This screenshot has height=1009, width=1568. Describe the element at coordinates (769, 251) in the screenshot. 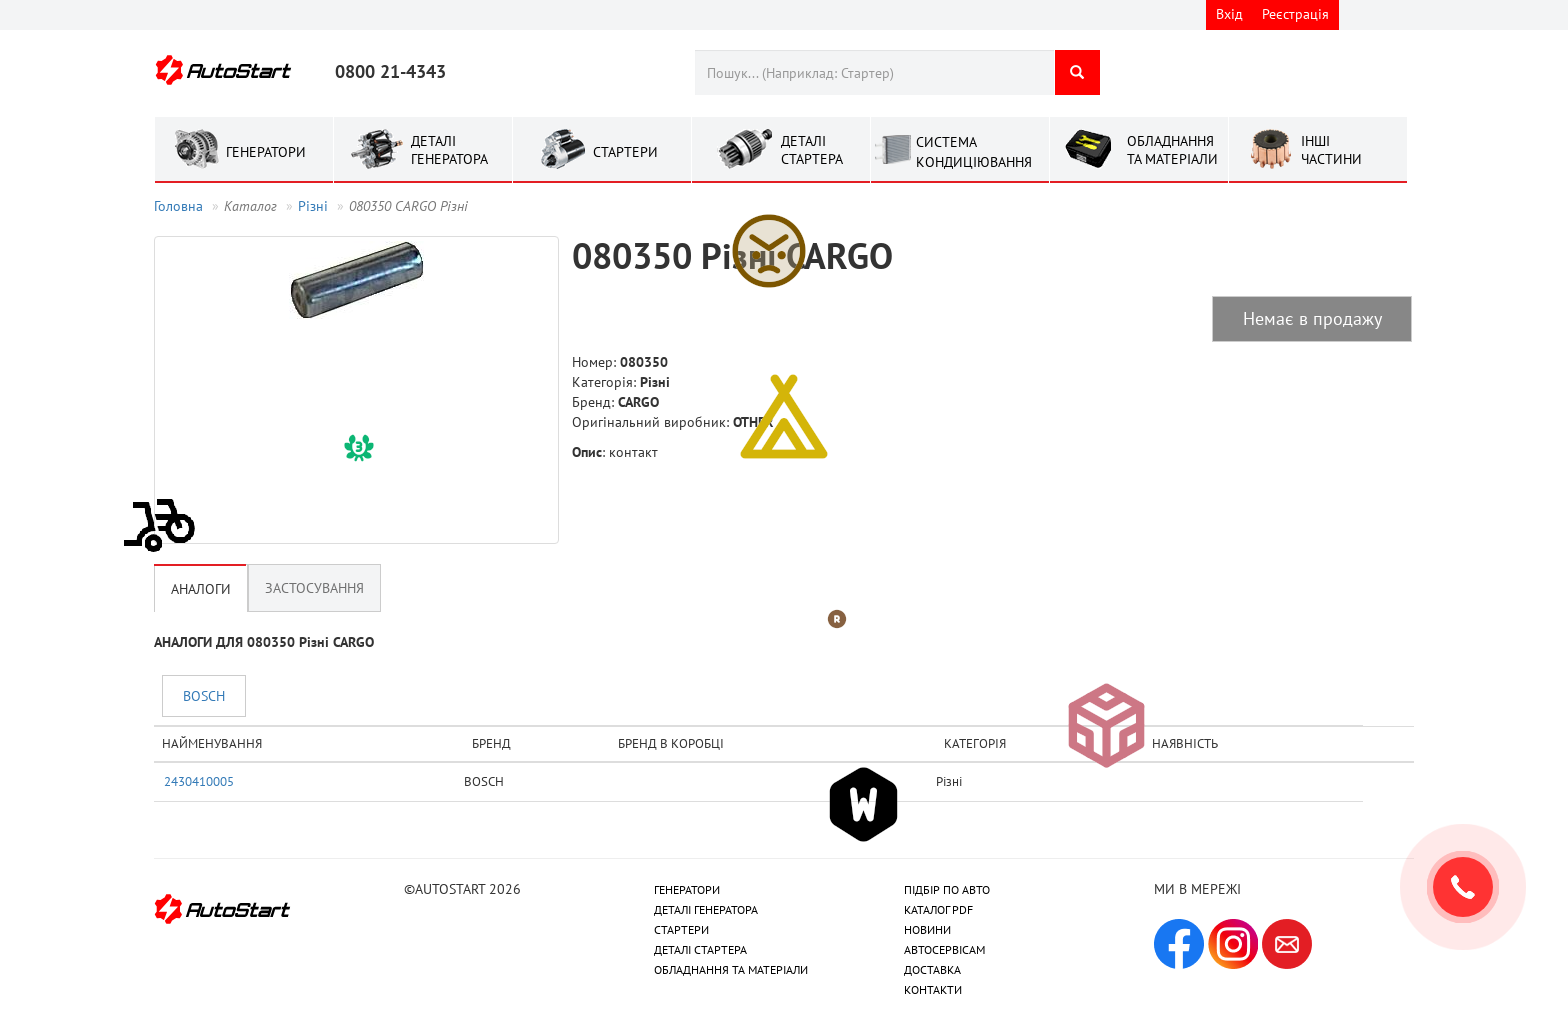

I see `react with anger to a post or message` at that location.